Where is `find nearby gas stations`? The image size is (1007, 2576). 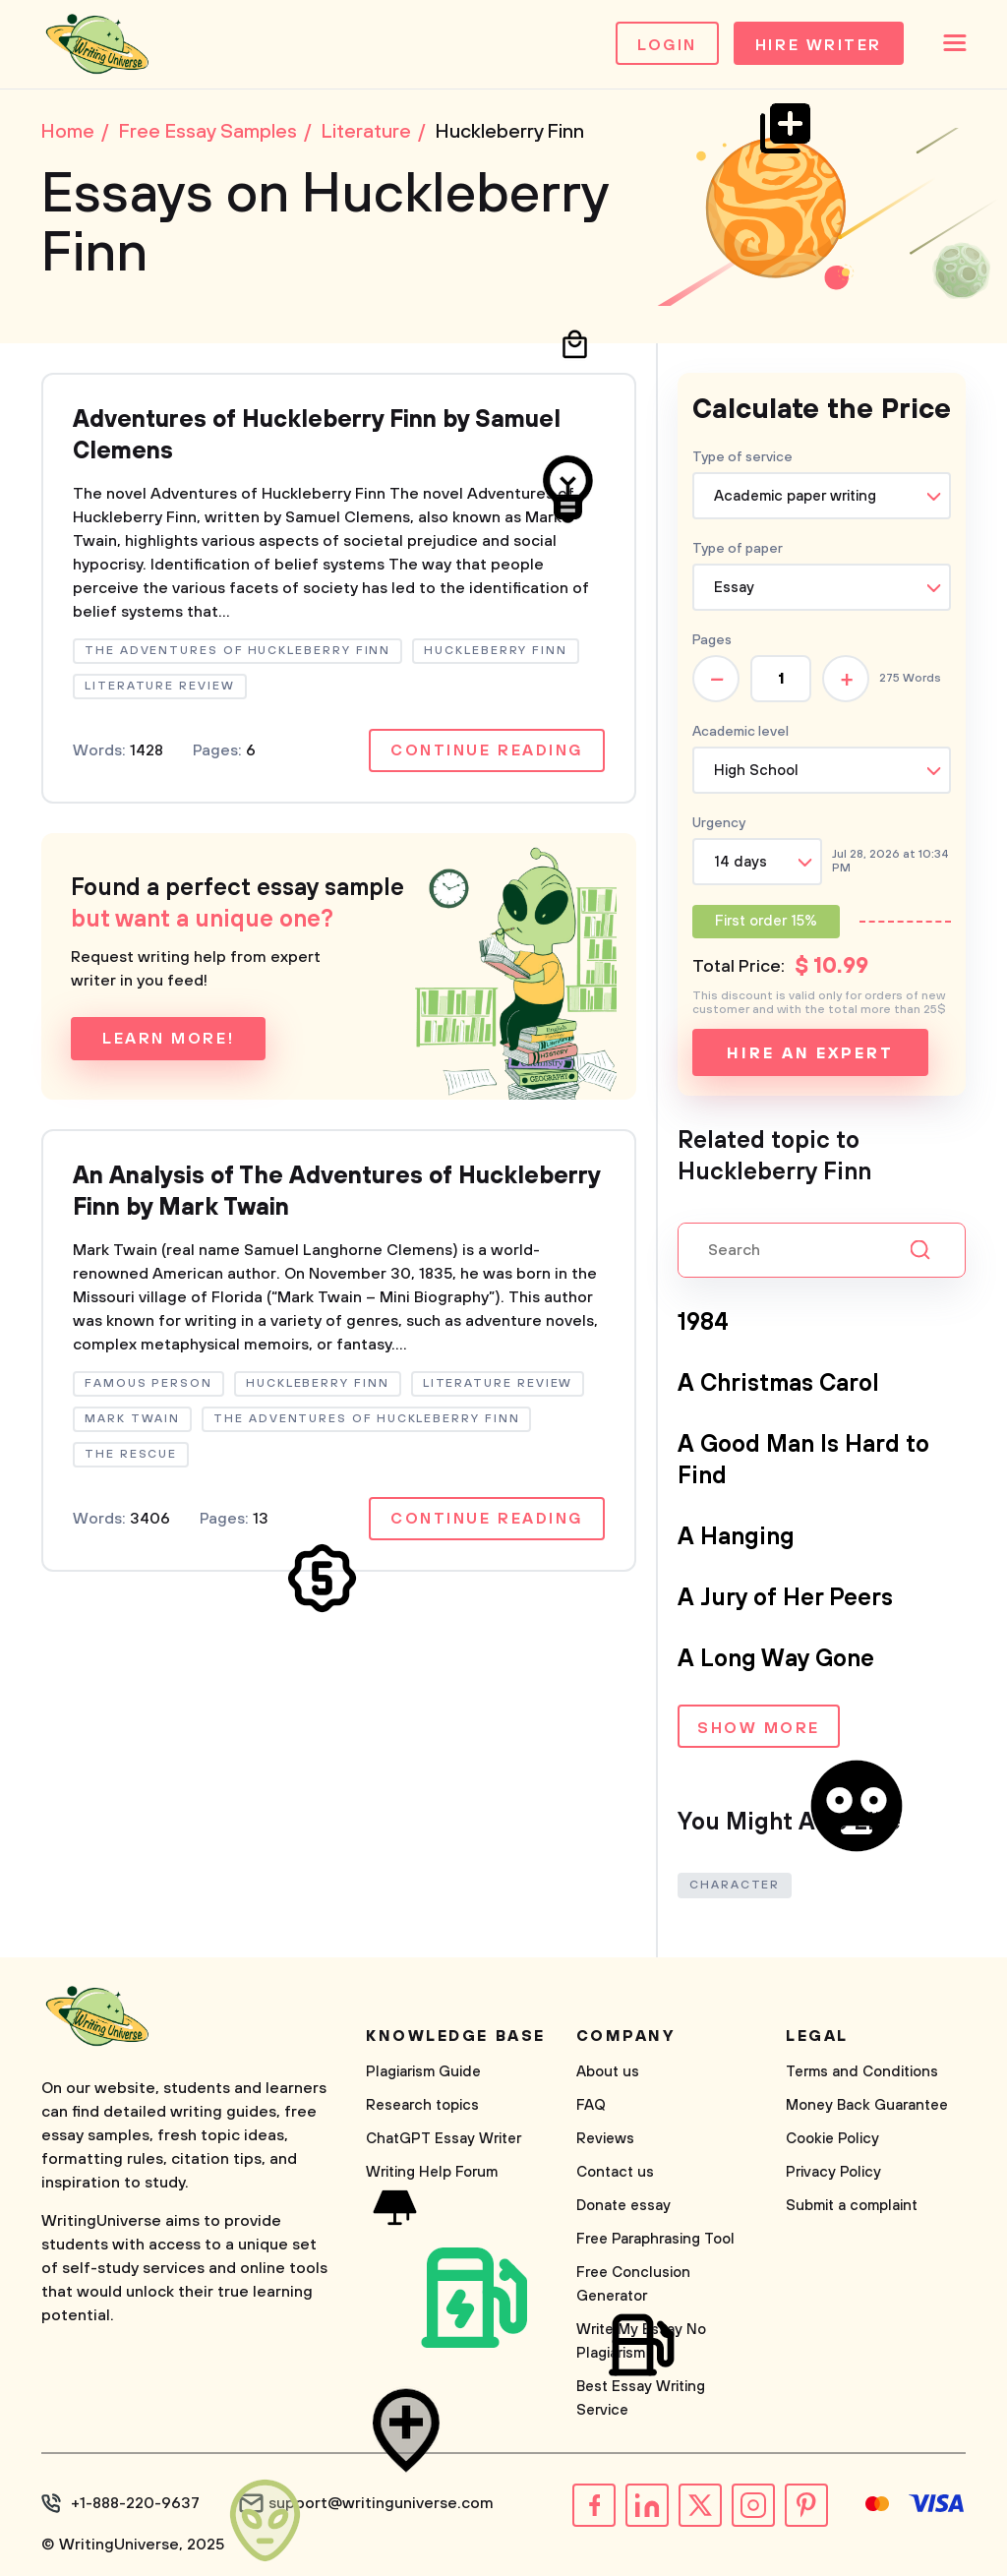
find nearby gas stations is located at coordinates (643, 2345).